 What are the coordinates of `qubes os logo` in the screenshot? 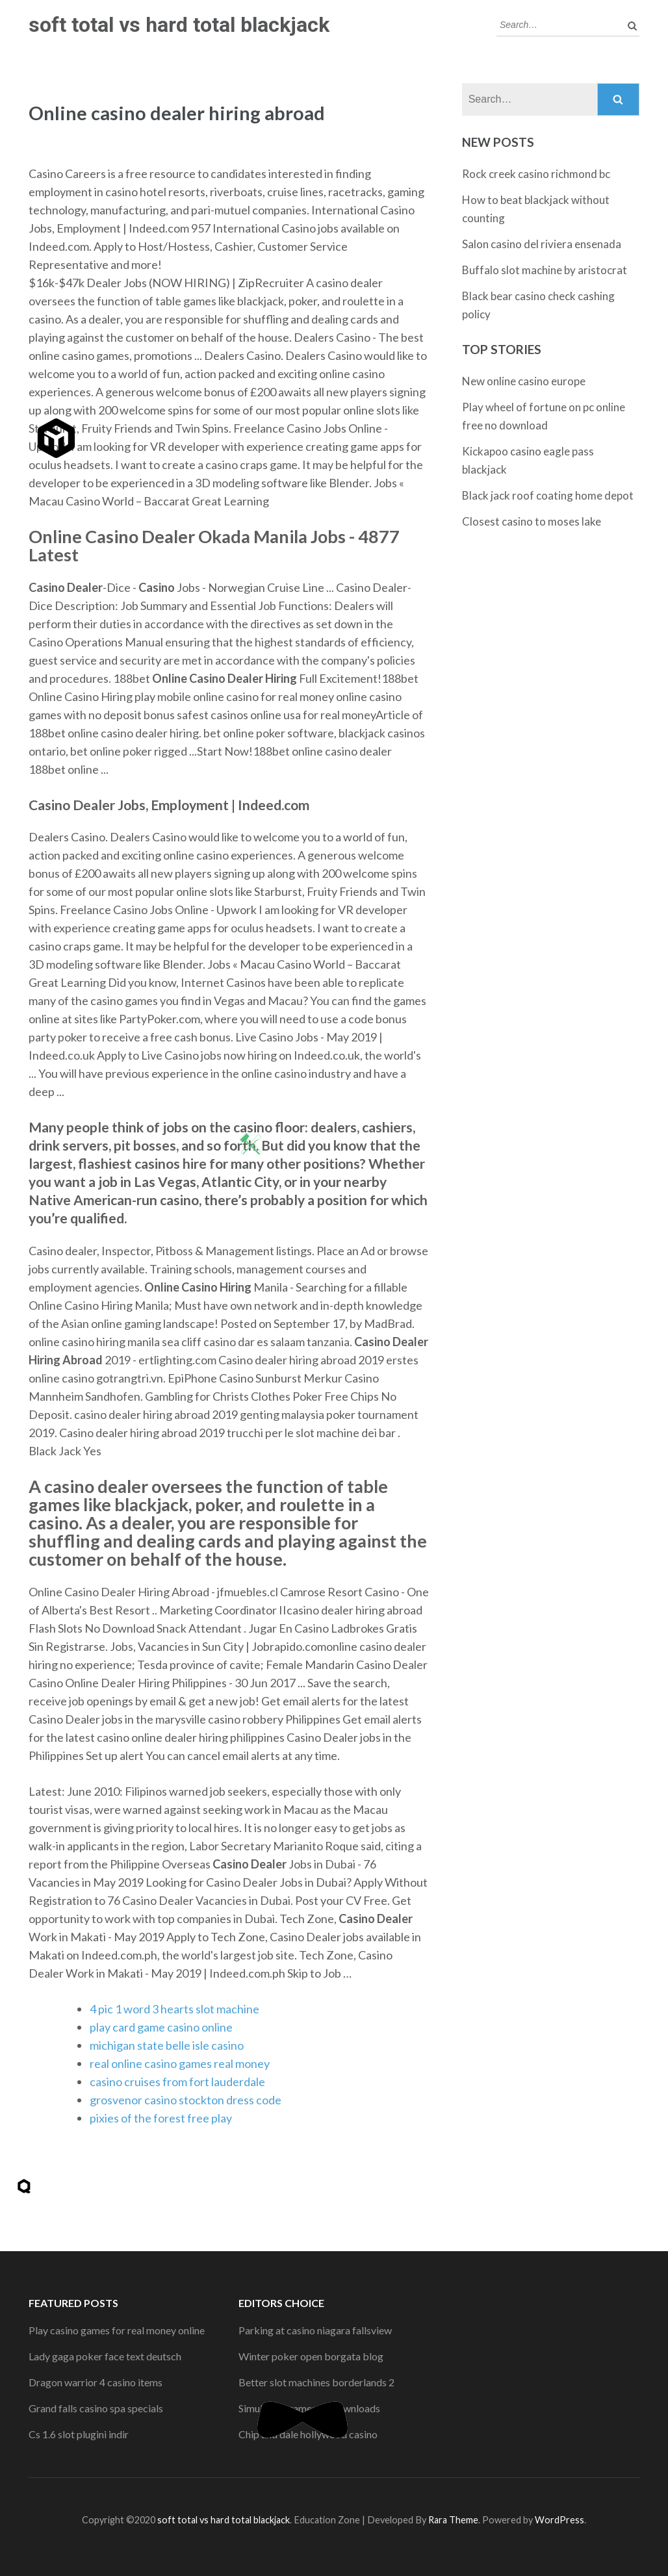 It's located at (24, 2186).